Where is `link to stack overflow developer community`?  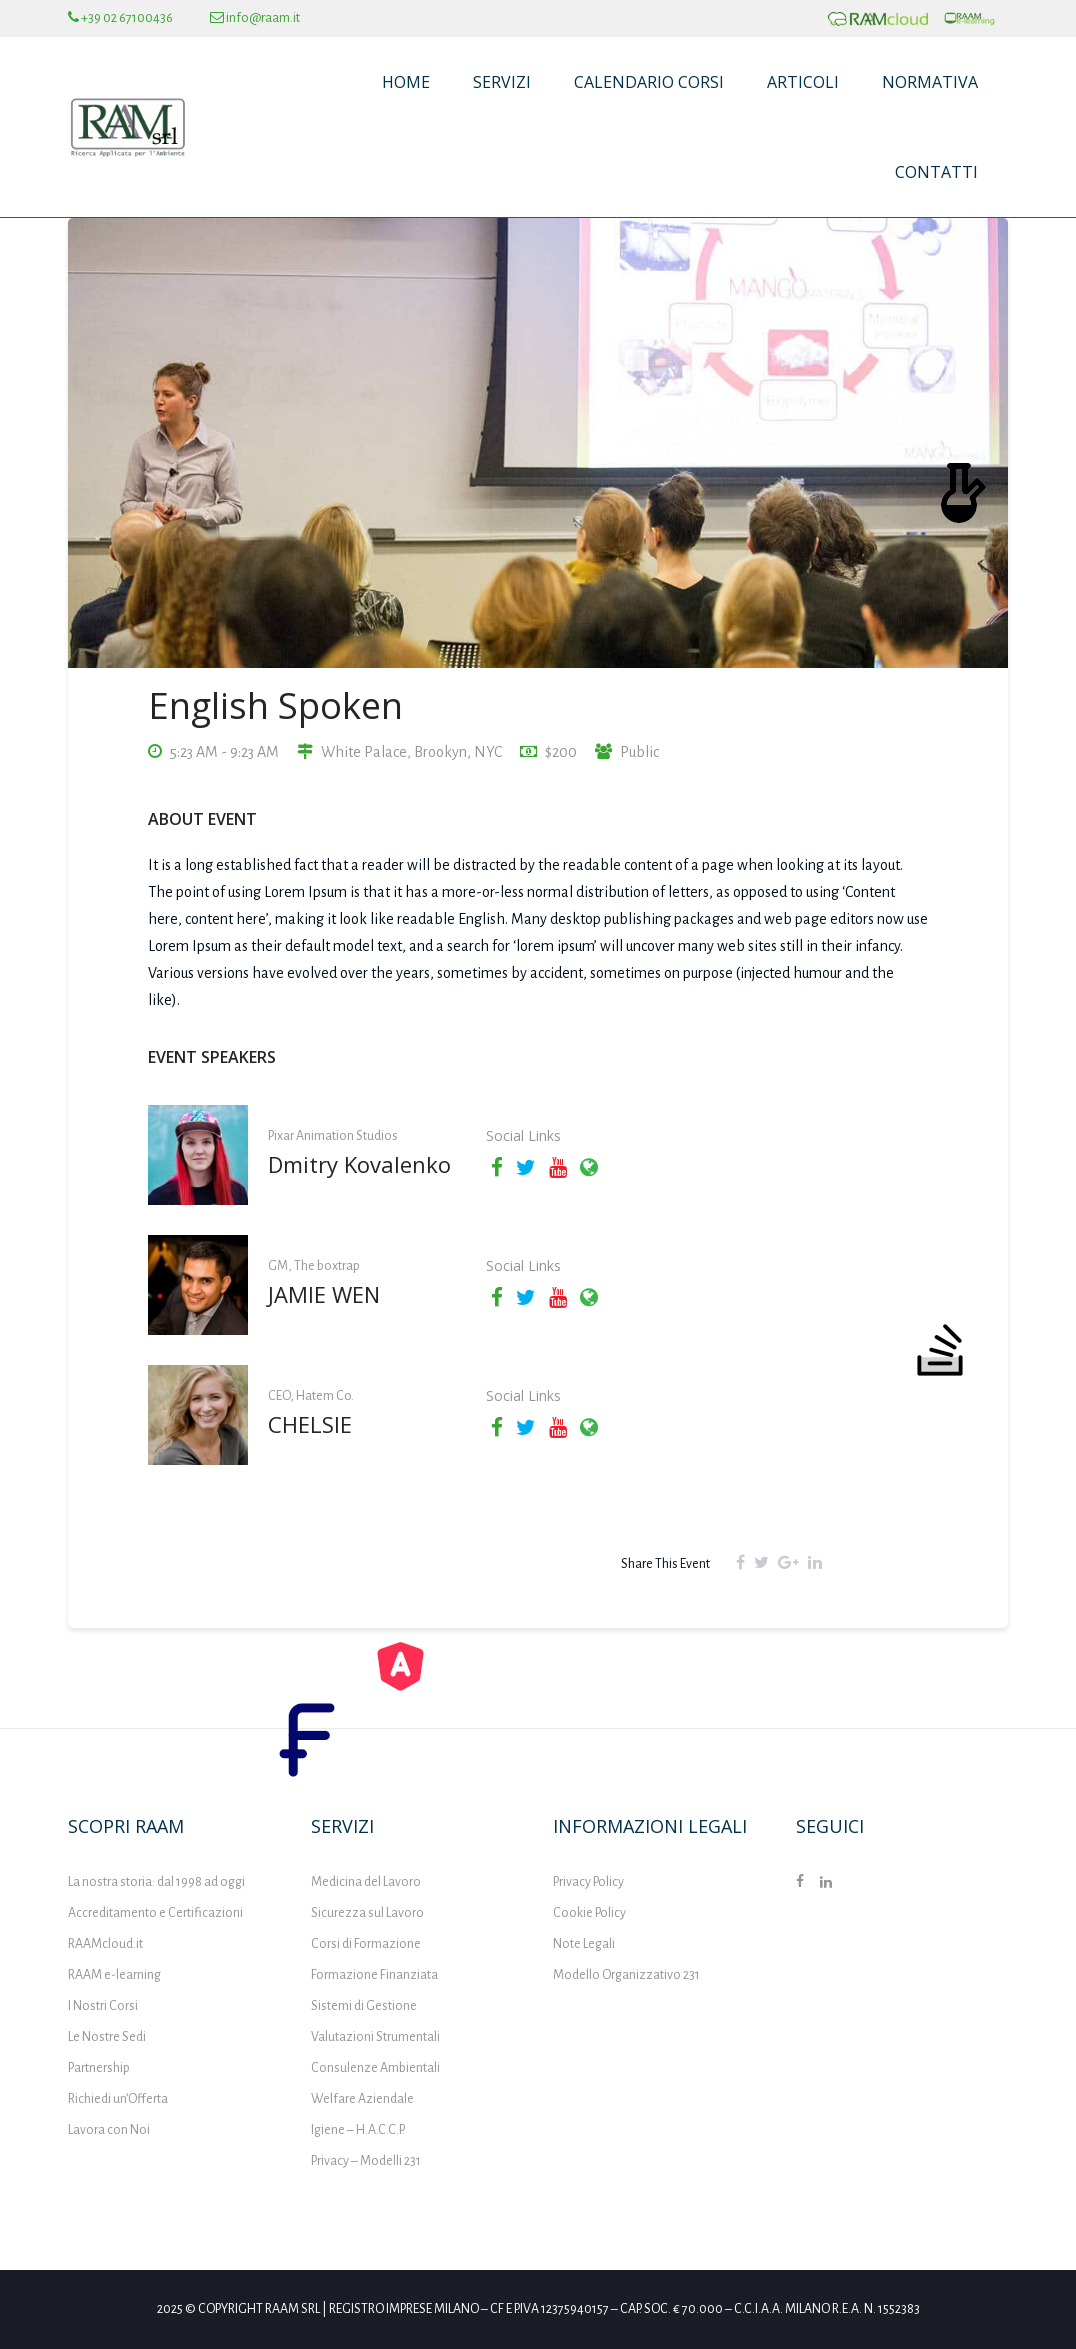 link to stack overflow developer community is located at coordinates (940, 1351).